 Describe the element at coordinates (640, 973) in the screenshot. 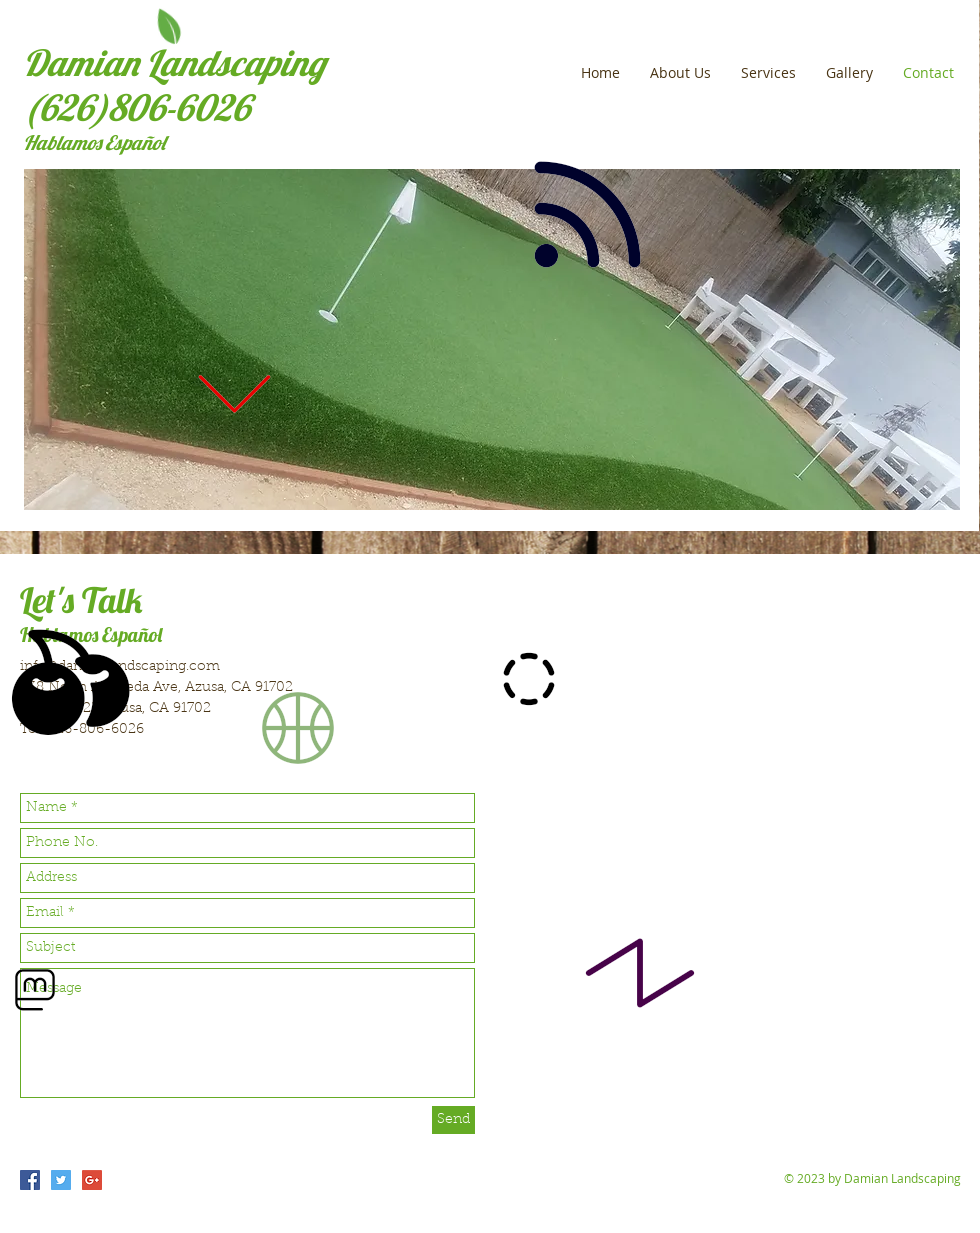

I see `select sawtooth waveform in audio synthesizer` at that location.